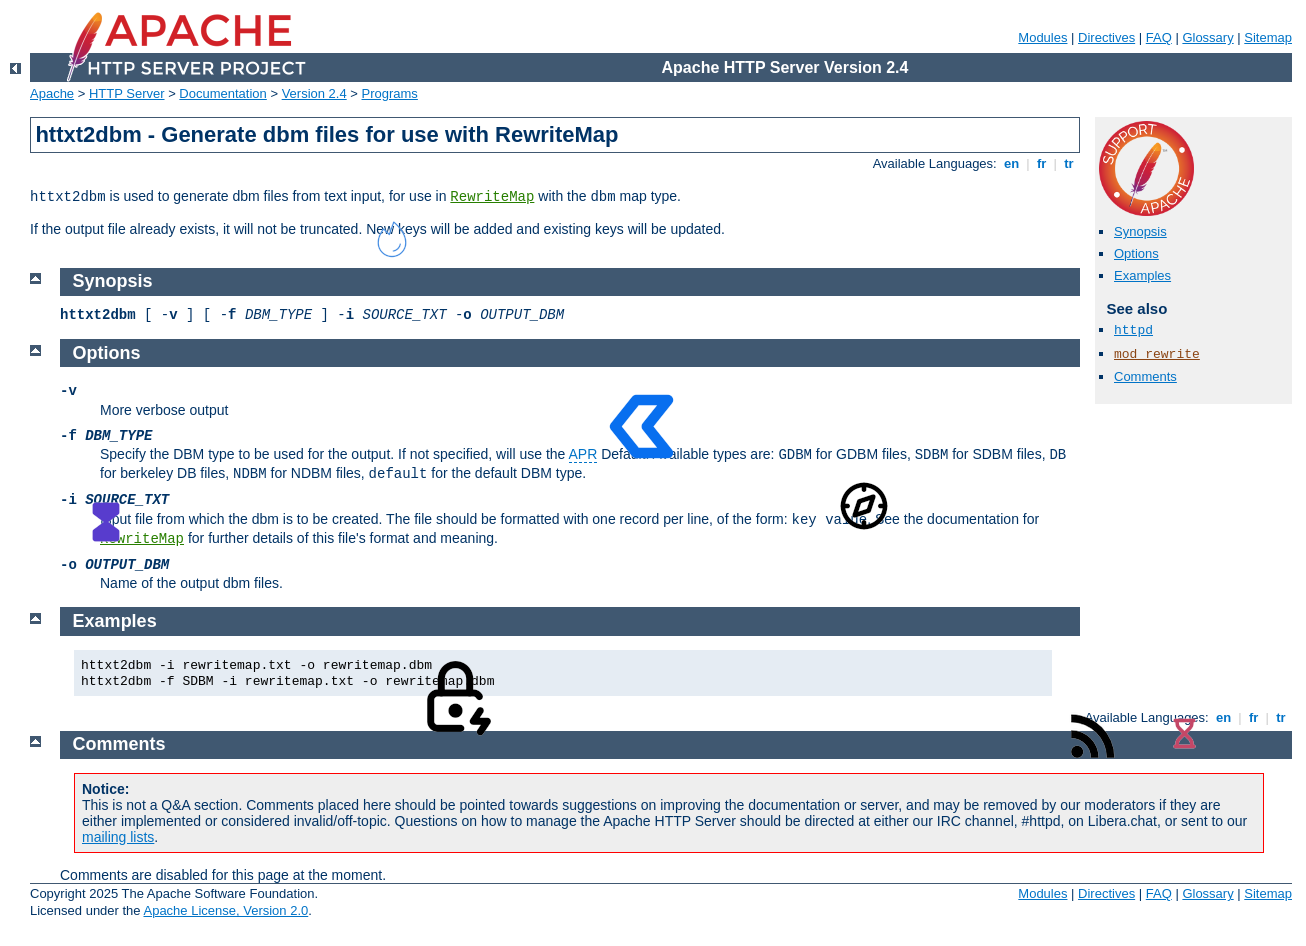 The width and height of the screenshot is (1306, 946). Describe the element at coordinates (392, 240) in the screenshot. I see `indicates trending or popular content` at that location.